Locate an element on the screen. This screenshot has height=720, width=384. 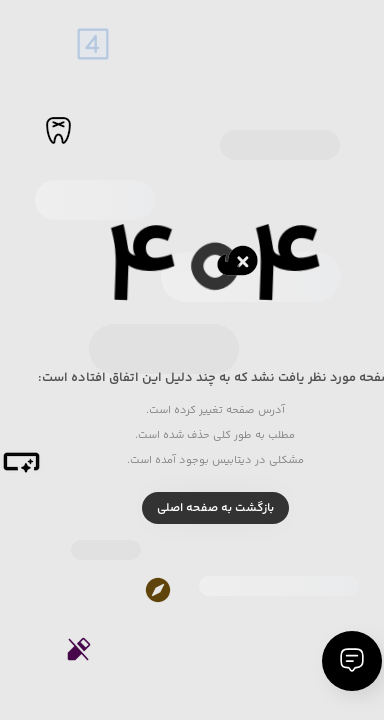
add a smart or AI-powered action button is located at coordinates (21, 461).